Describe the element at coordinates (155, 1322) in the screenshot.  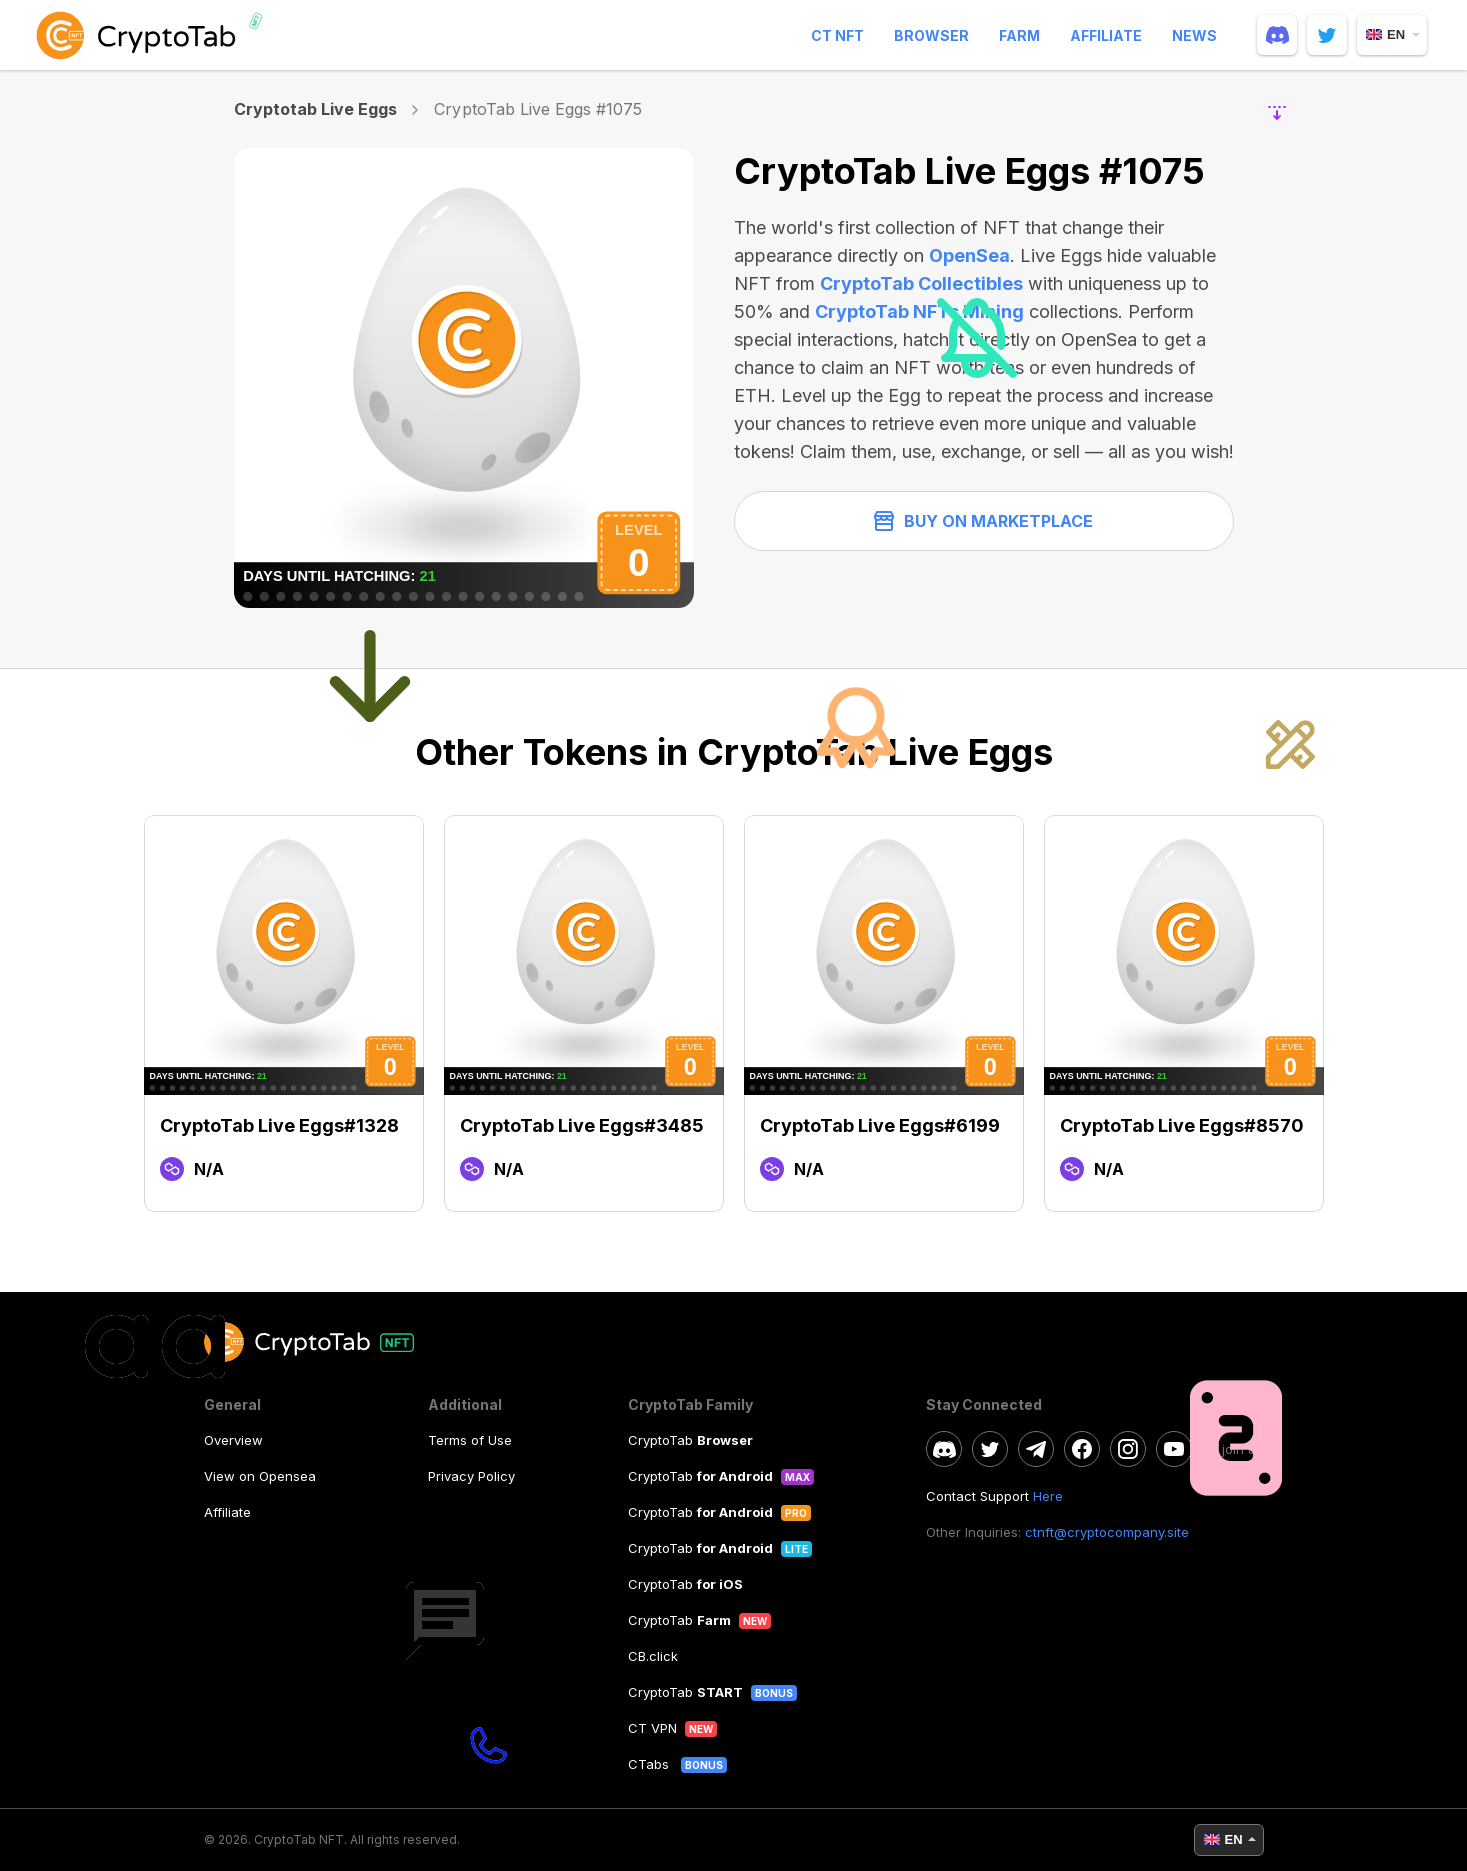
I see `switch text to lowercase` at that location.